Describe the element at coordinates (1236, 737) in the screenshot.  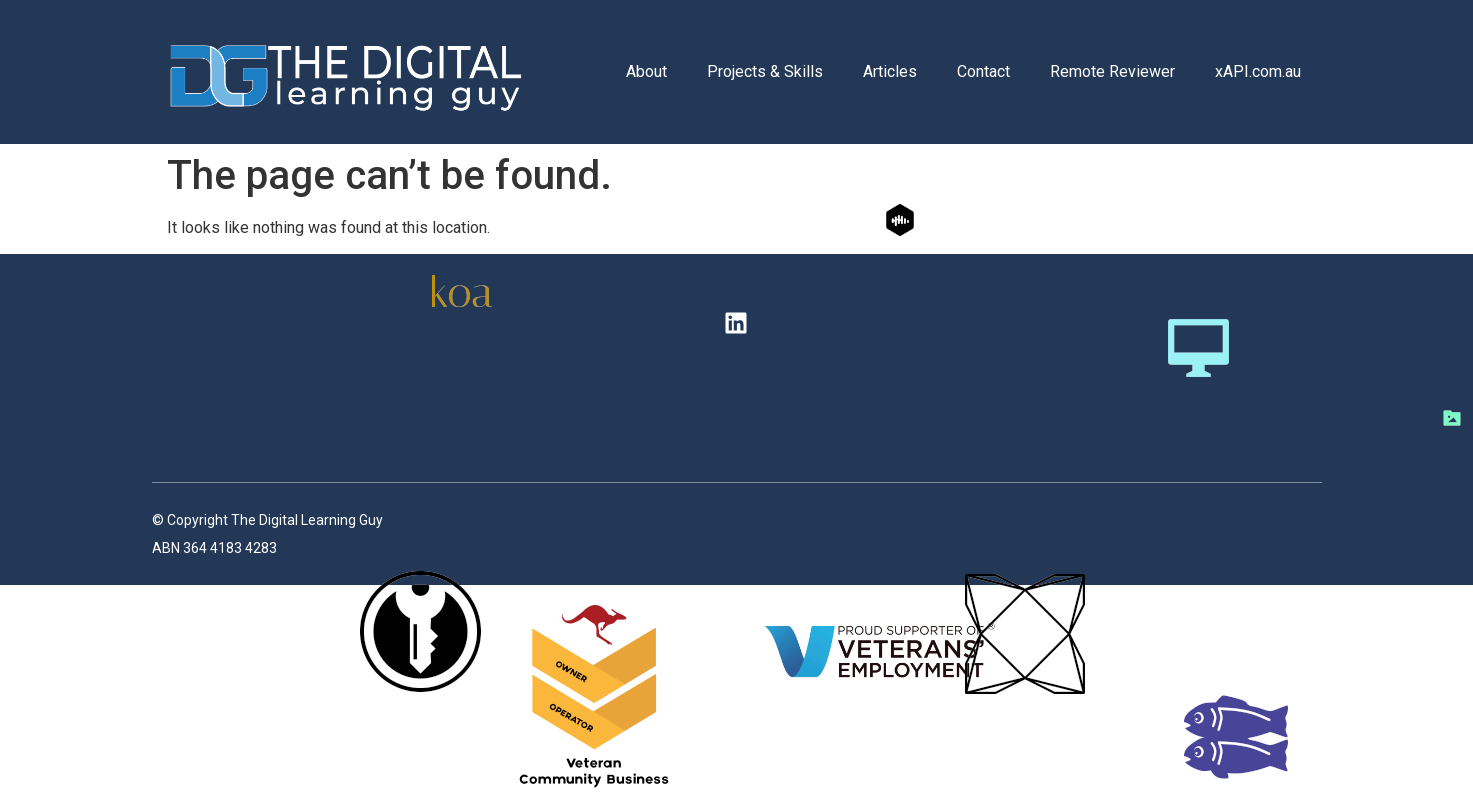
I see `open glitch app or website` at that location.